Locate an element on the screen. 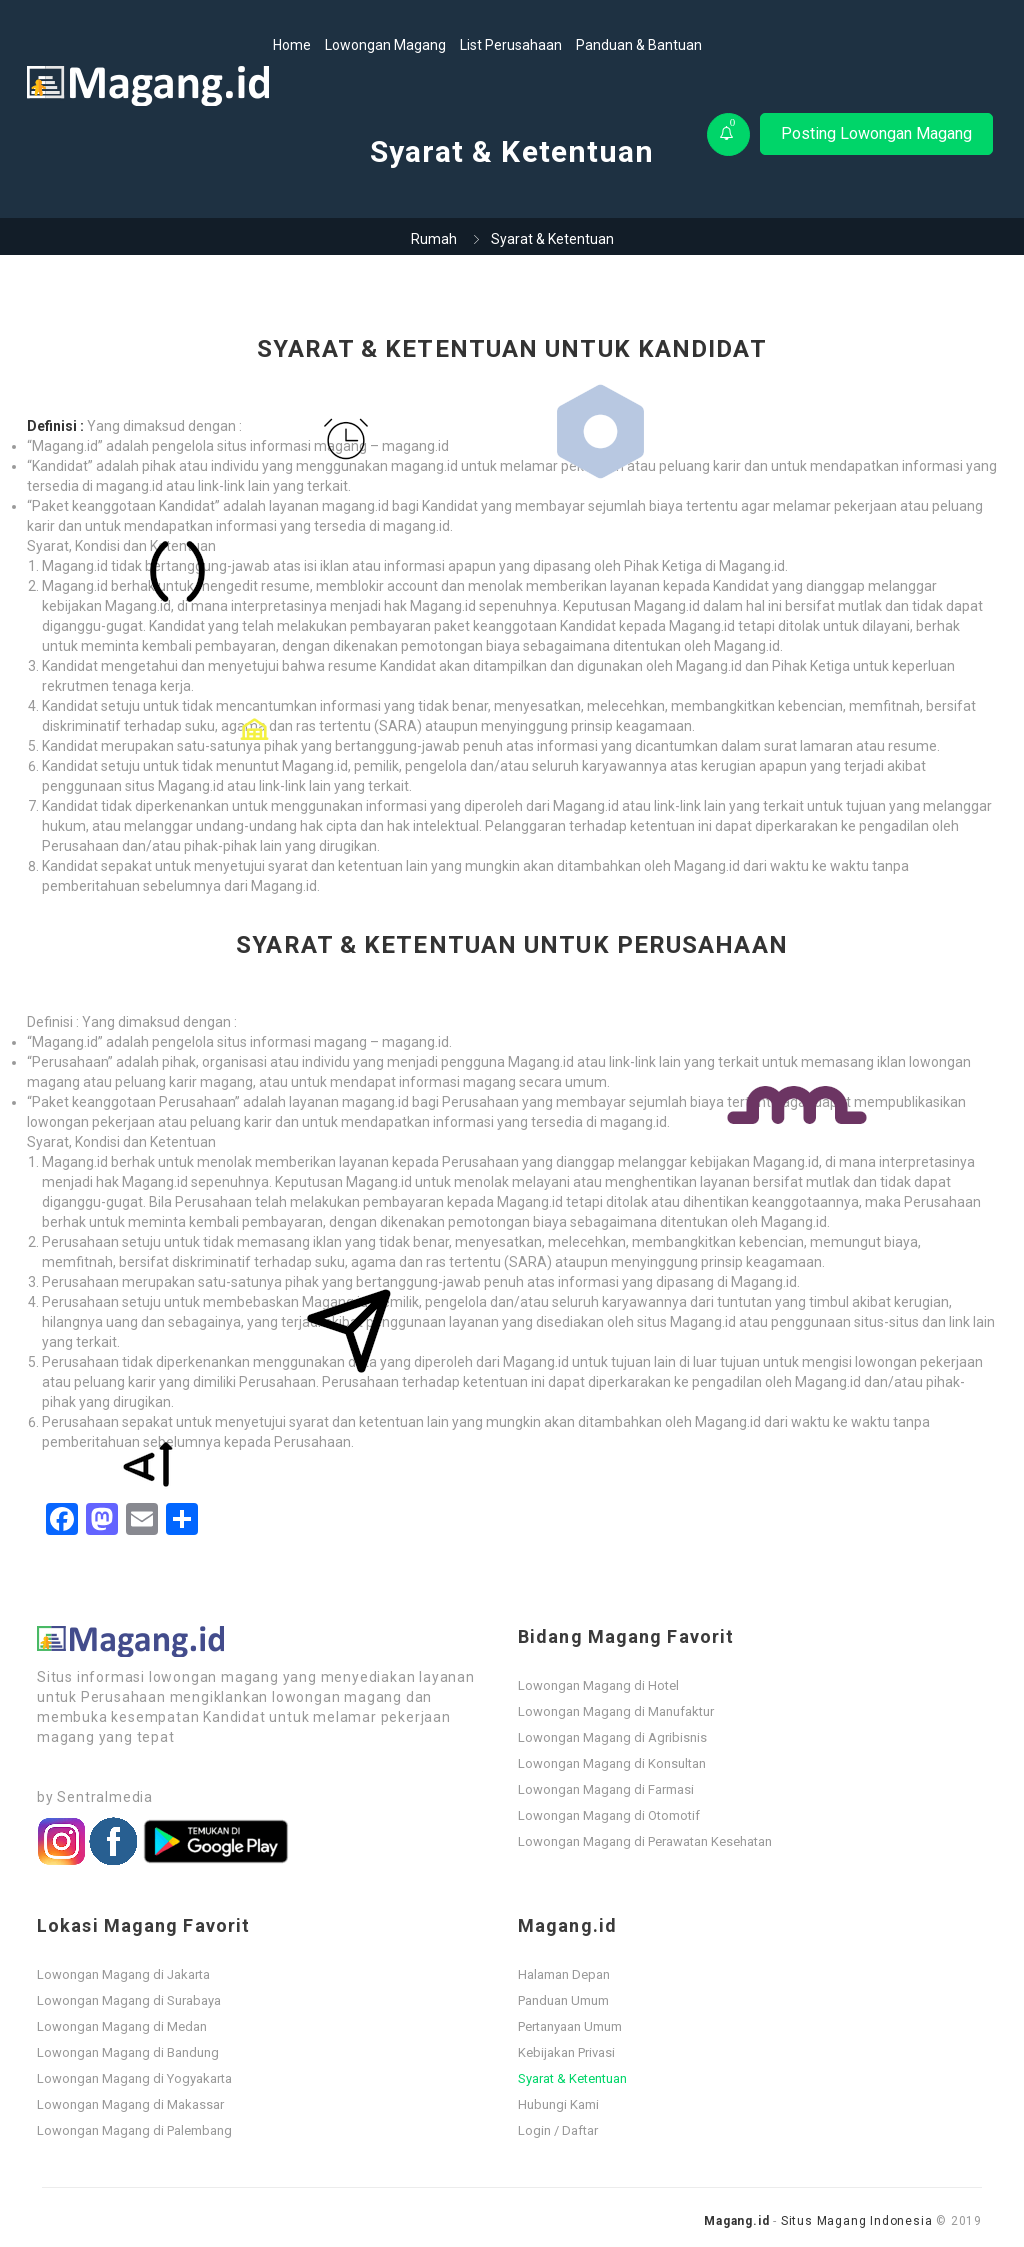  rotate text orientation upward is located at coordinates (149, 1464).